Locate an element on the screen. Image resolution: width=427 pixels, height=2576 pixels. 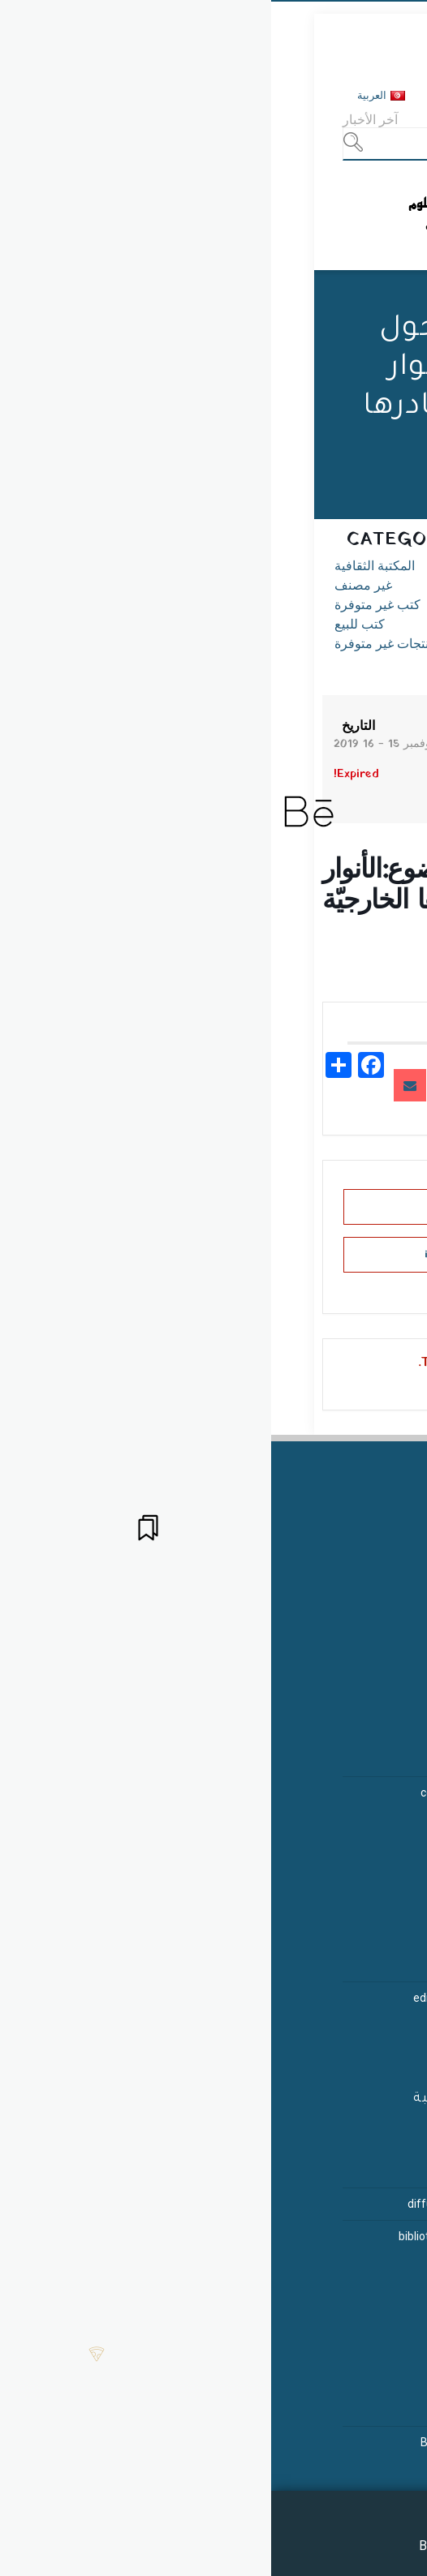
view all saved bookmarks is located at coordinates (148, 1527).